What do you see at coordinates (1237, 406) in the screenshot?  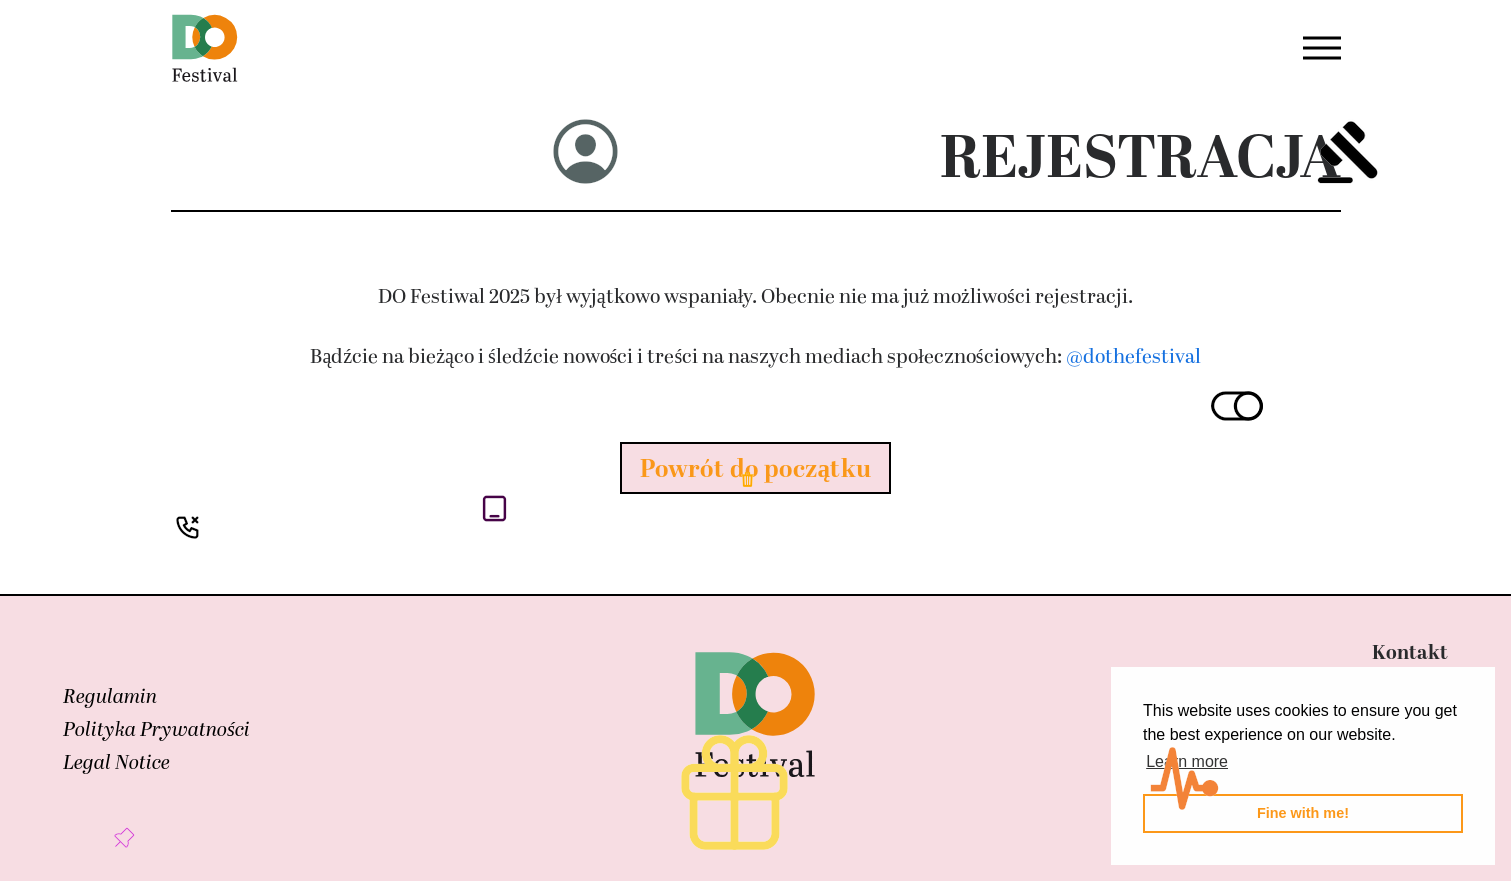 I see `toggle a setting on or off` at bounding box center [1237, 406].